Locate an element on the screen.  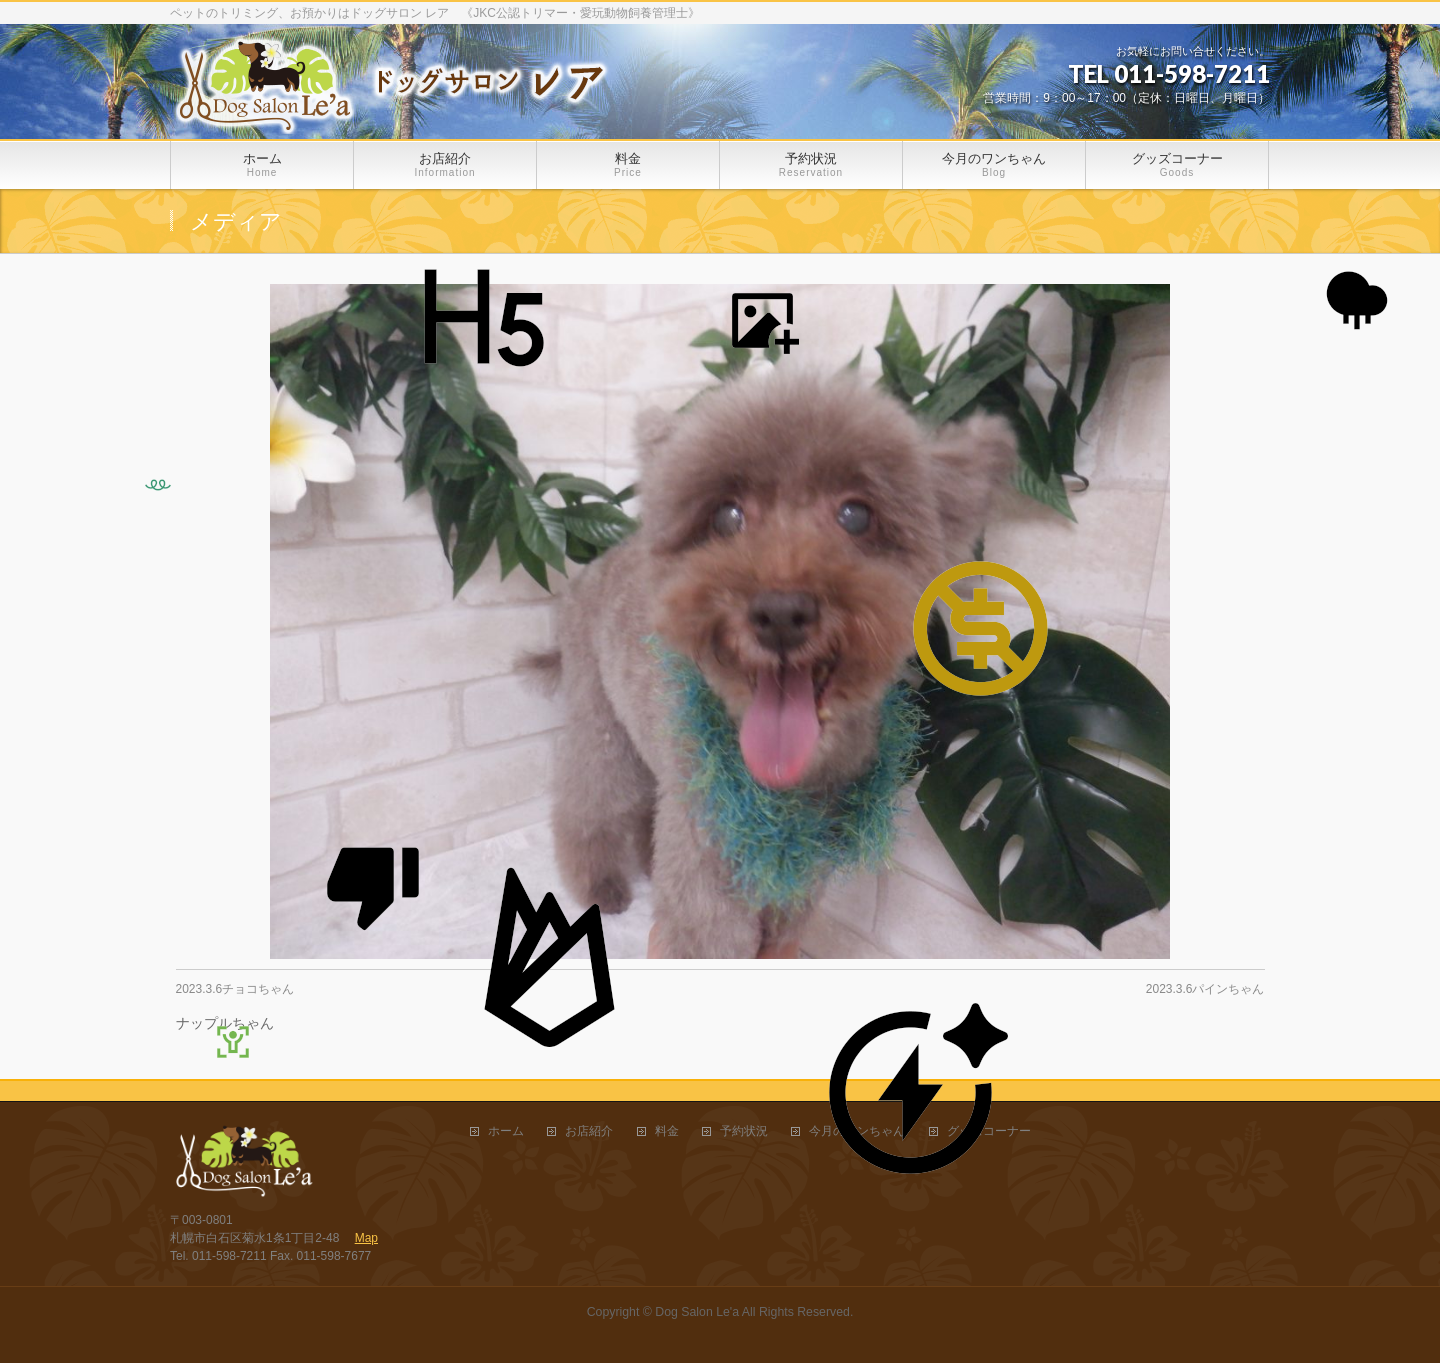
indicates non-commercial use license is located at coordinates (980, 628).